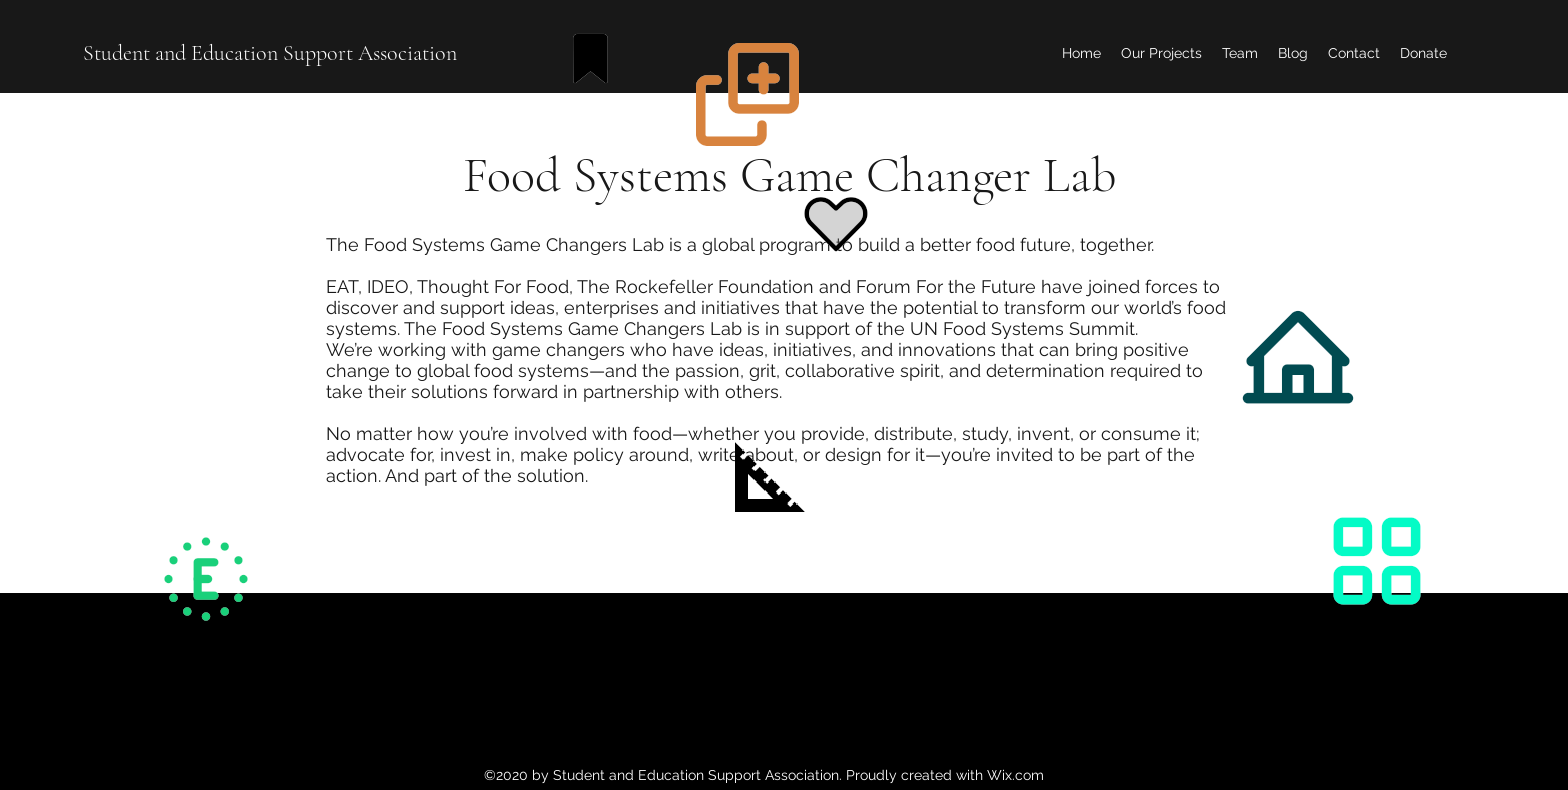  Describe the element at coordinates (747, 94) in the screenshot. I see `duplicate or copy an item` at that location.